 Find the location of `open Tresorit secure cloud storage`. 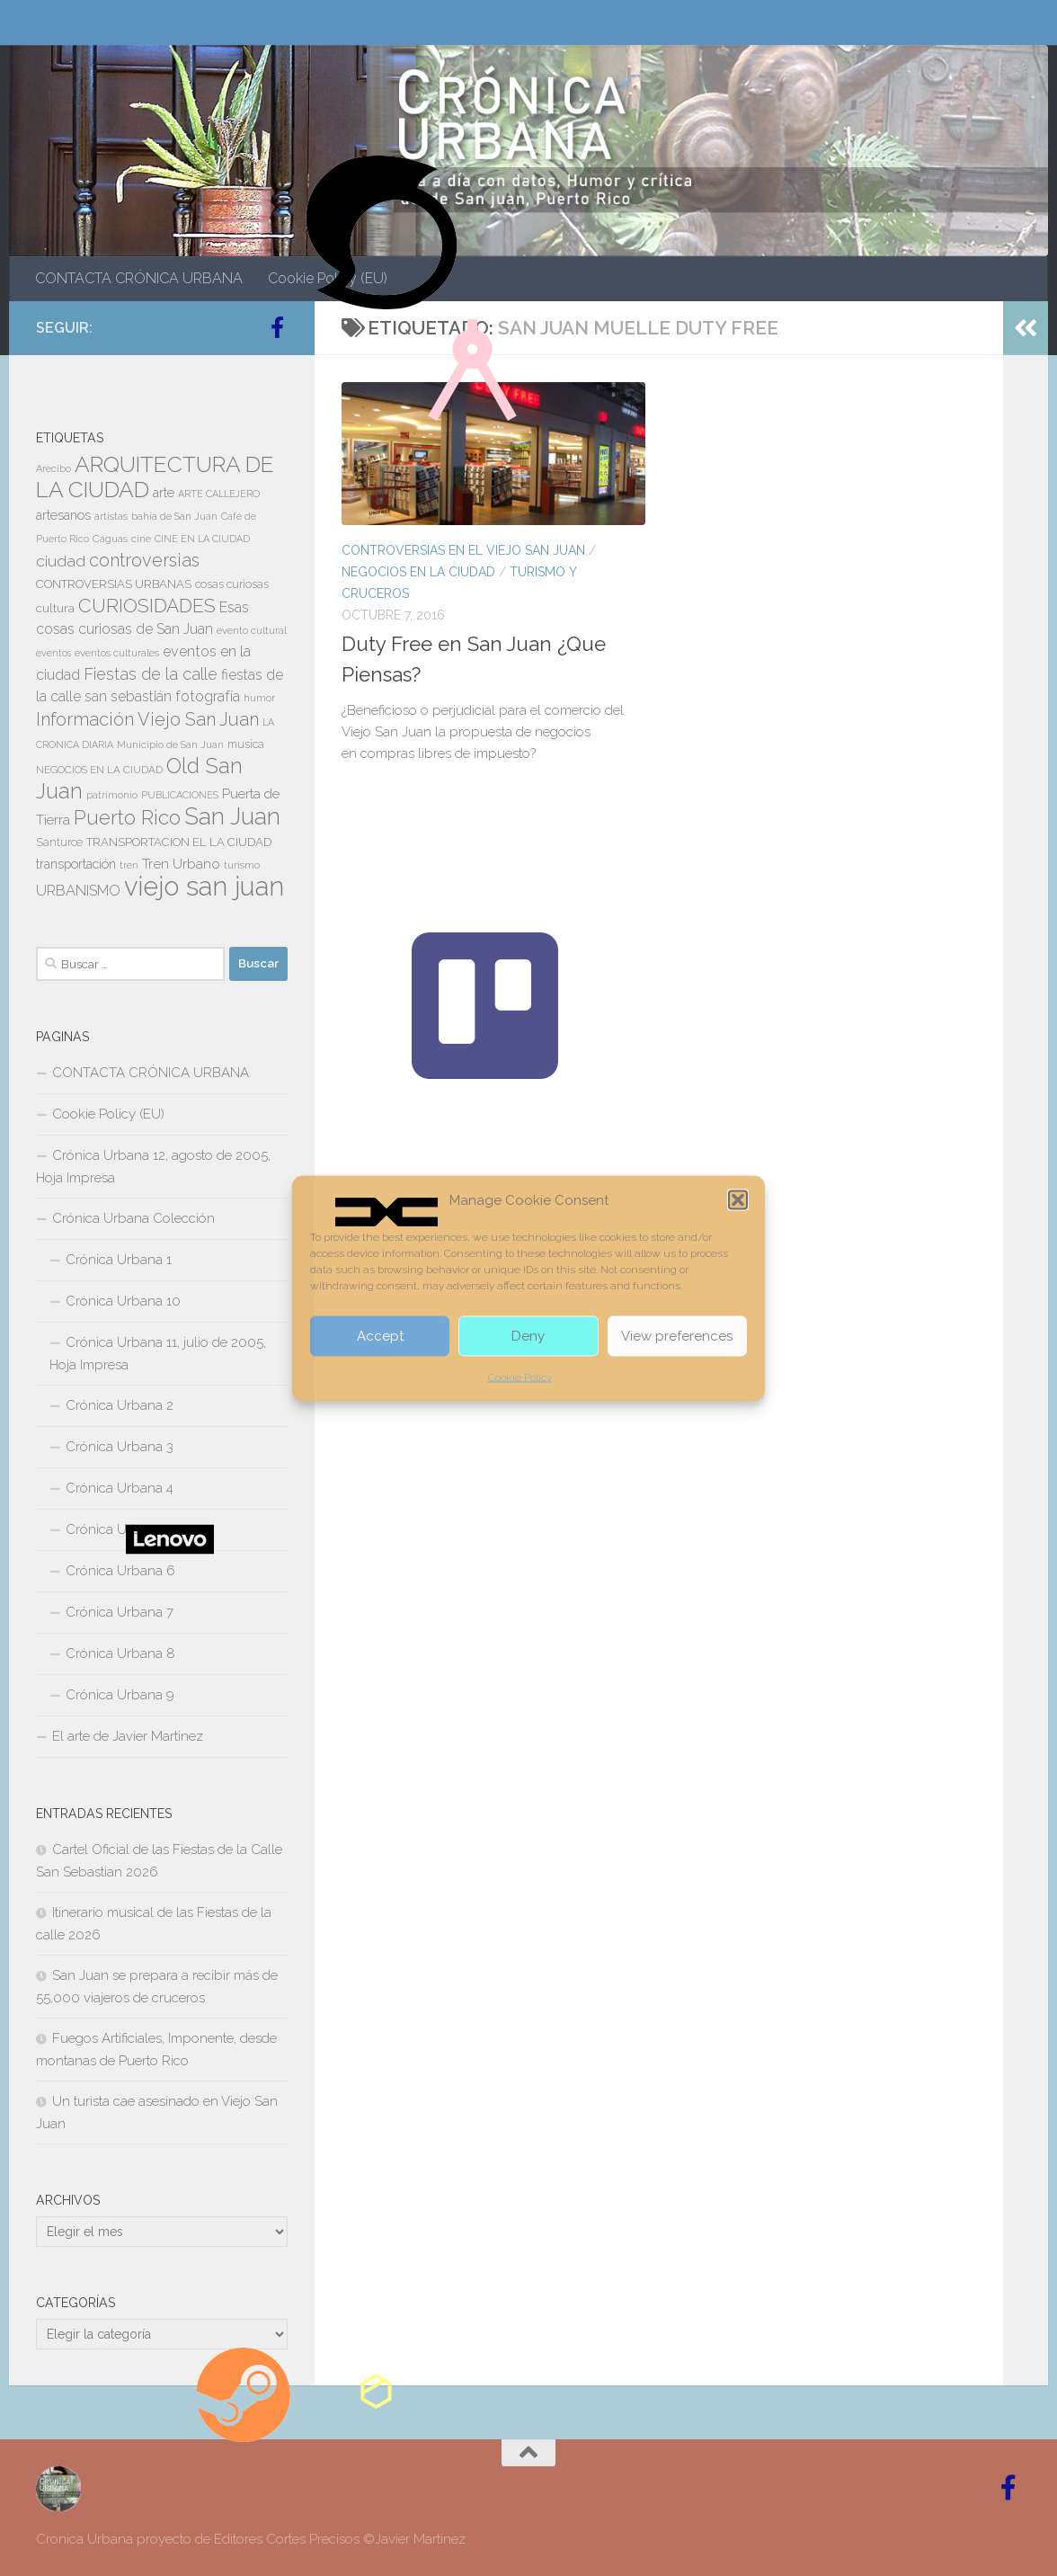

open Tresorit secure cloud storage is located at coordinates (376, 2391).